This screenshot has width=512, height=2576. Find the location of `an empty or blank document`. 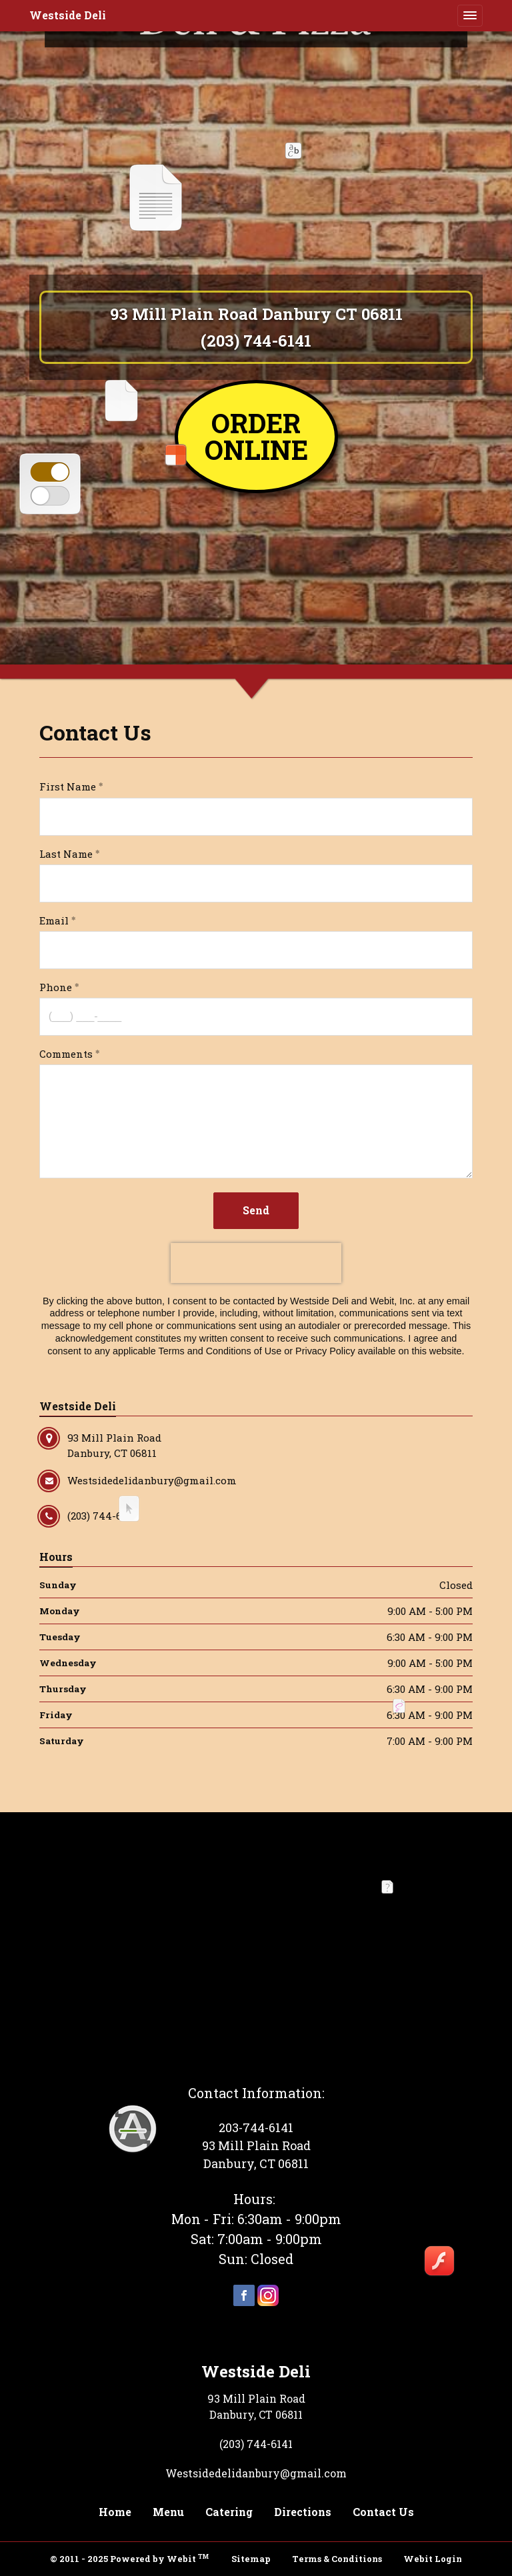

an empty or blank document is located at coordinates (121, 401).